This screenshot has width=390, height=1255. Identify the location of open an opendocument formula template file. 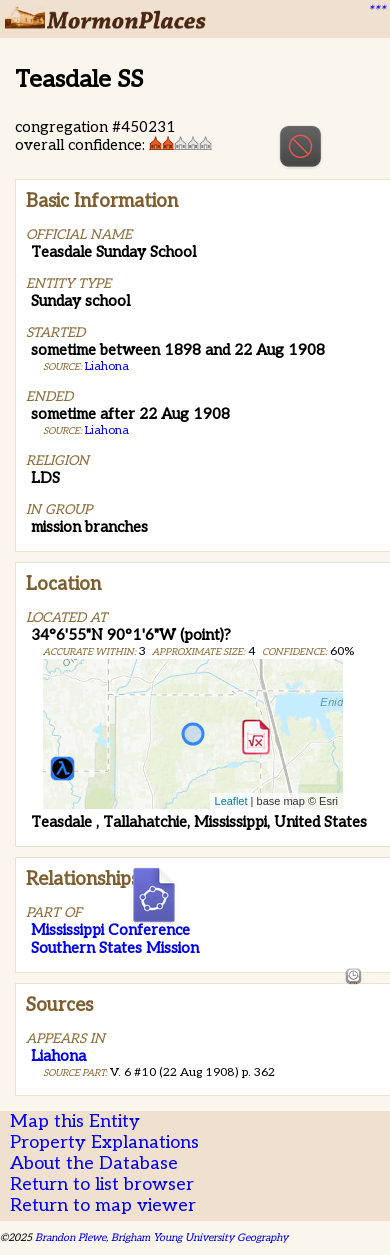
(256, 737).